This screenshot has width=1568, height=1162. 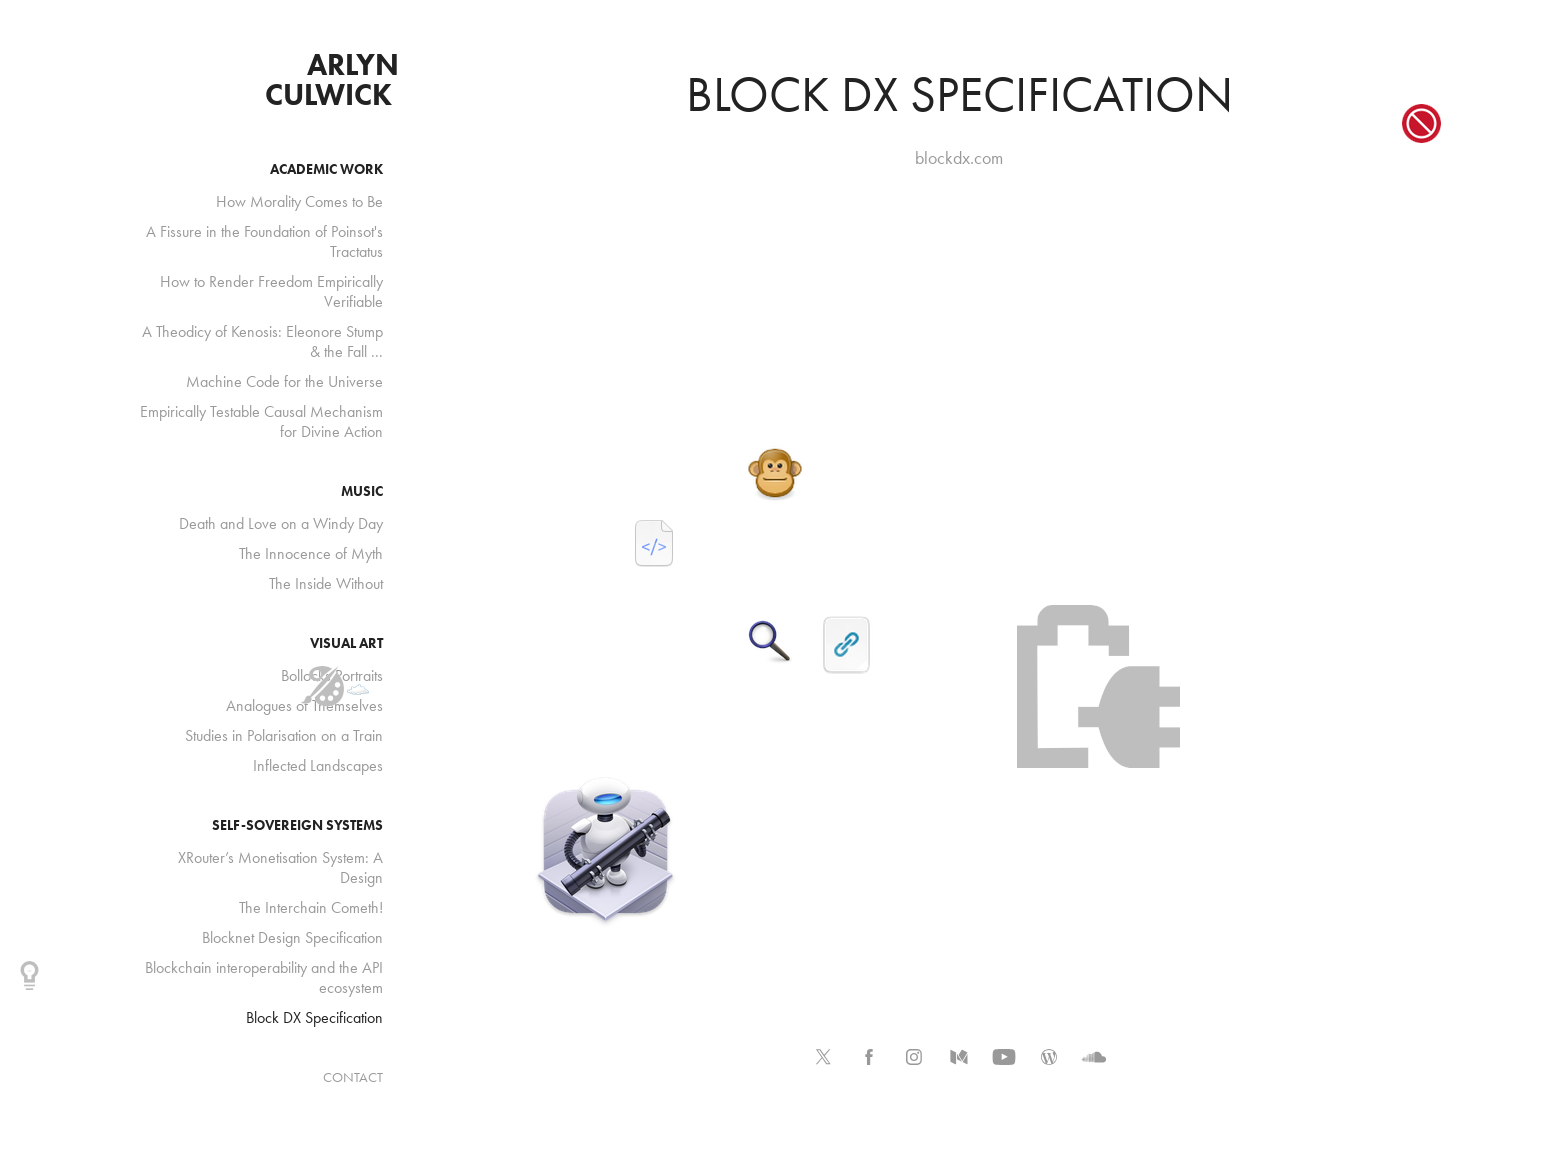 I want to click on search for items or content, so click(x=769, y=641).